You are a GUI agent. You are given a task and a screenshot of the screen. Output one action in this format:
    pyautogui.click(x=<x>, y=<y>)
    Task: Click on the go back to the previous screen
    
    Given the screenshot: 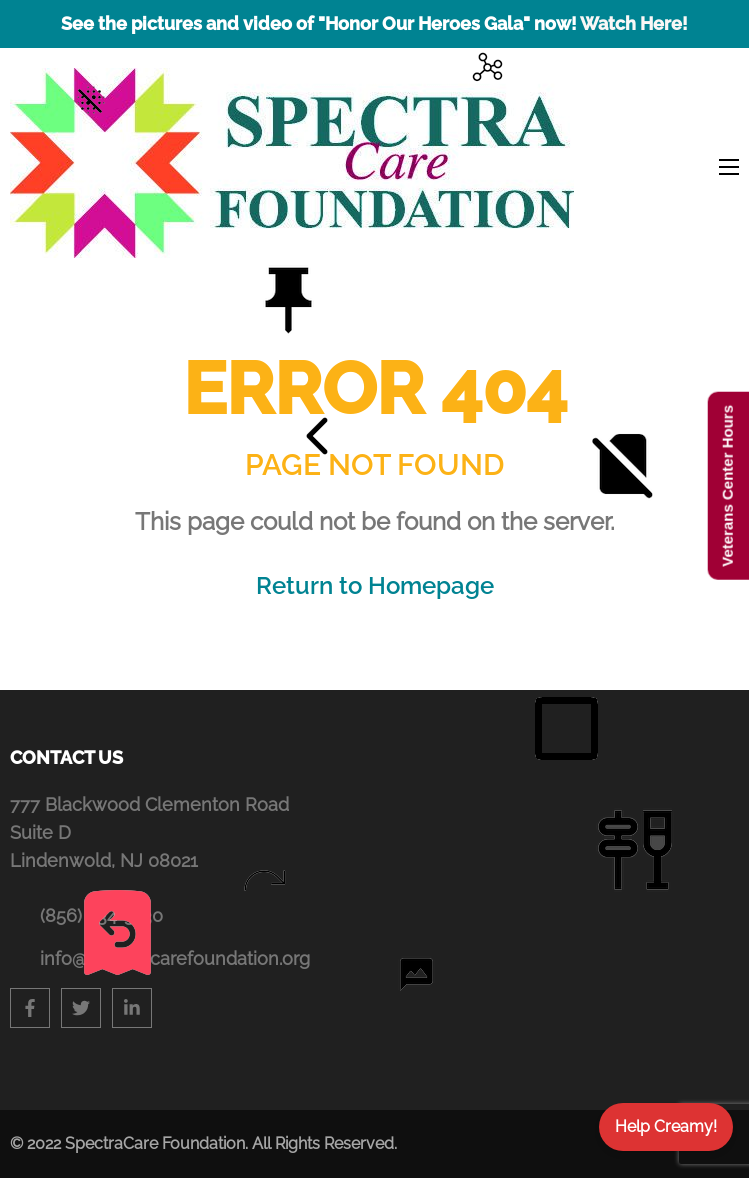 What is the action you would take?
    pyautogui.click(x=317, y=436)
    